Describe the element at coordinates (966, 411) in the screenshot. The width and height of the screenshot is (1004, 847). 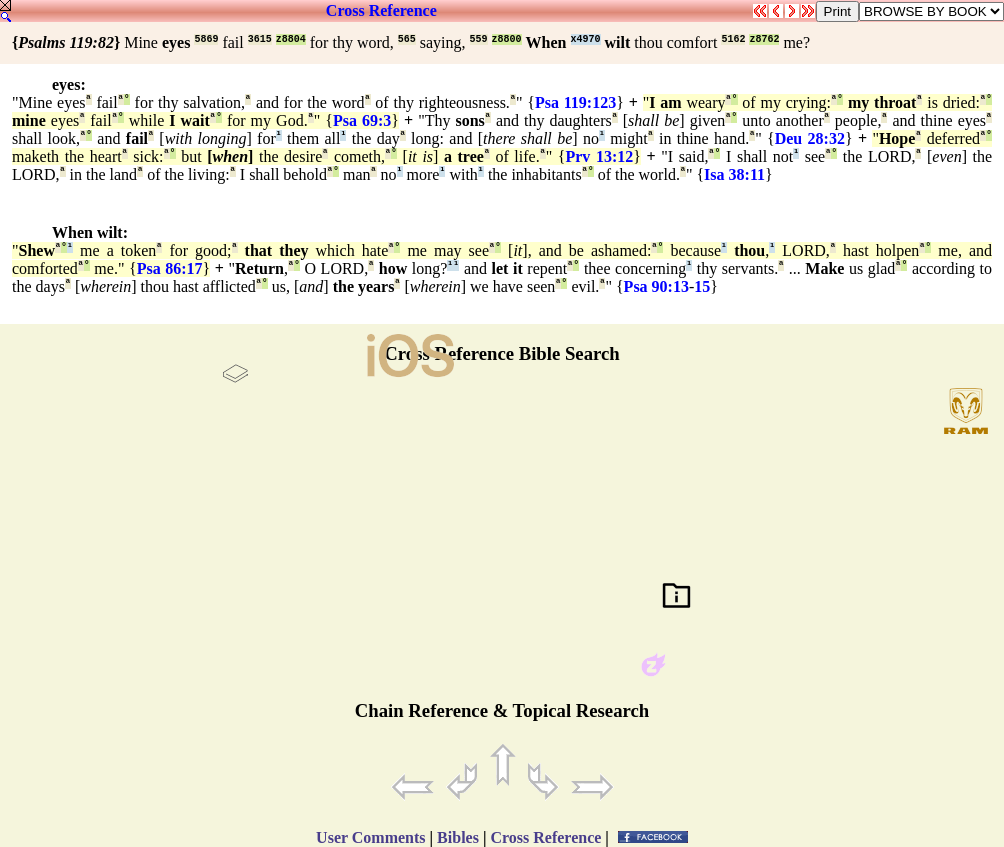
I see `RAM trucks brand logo` at that location.